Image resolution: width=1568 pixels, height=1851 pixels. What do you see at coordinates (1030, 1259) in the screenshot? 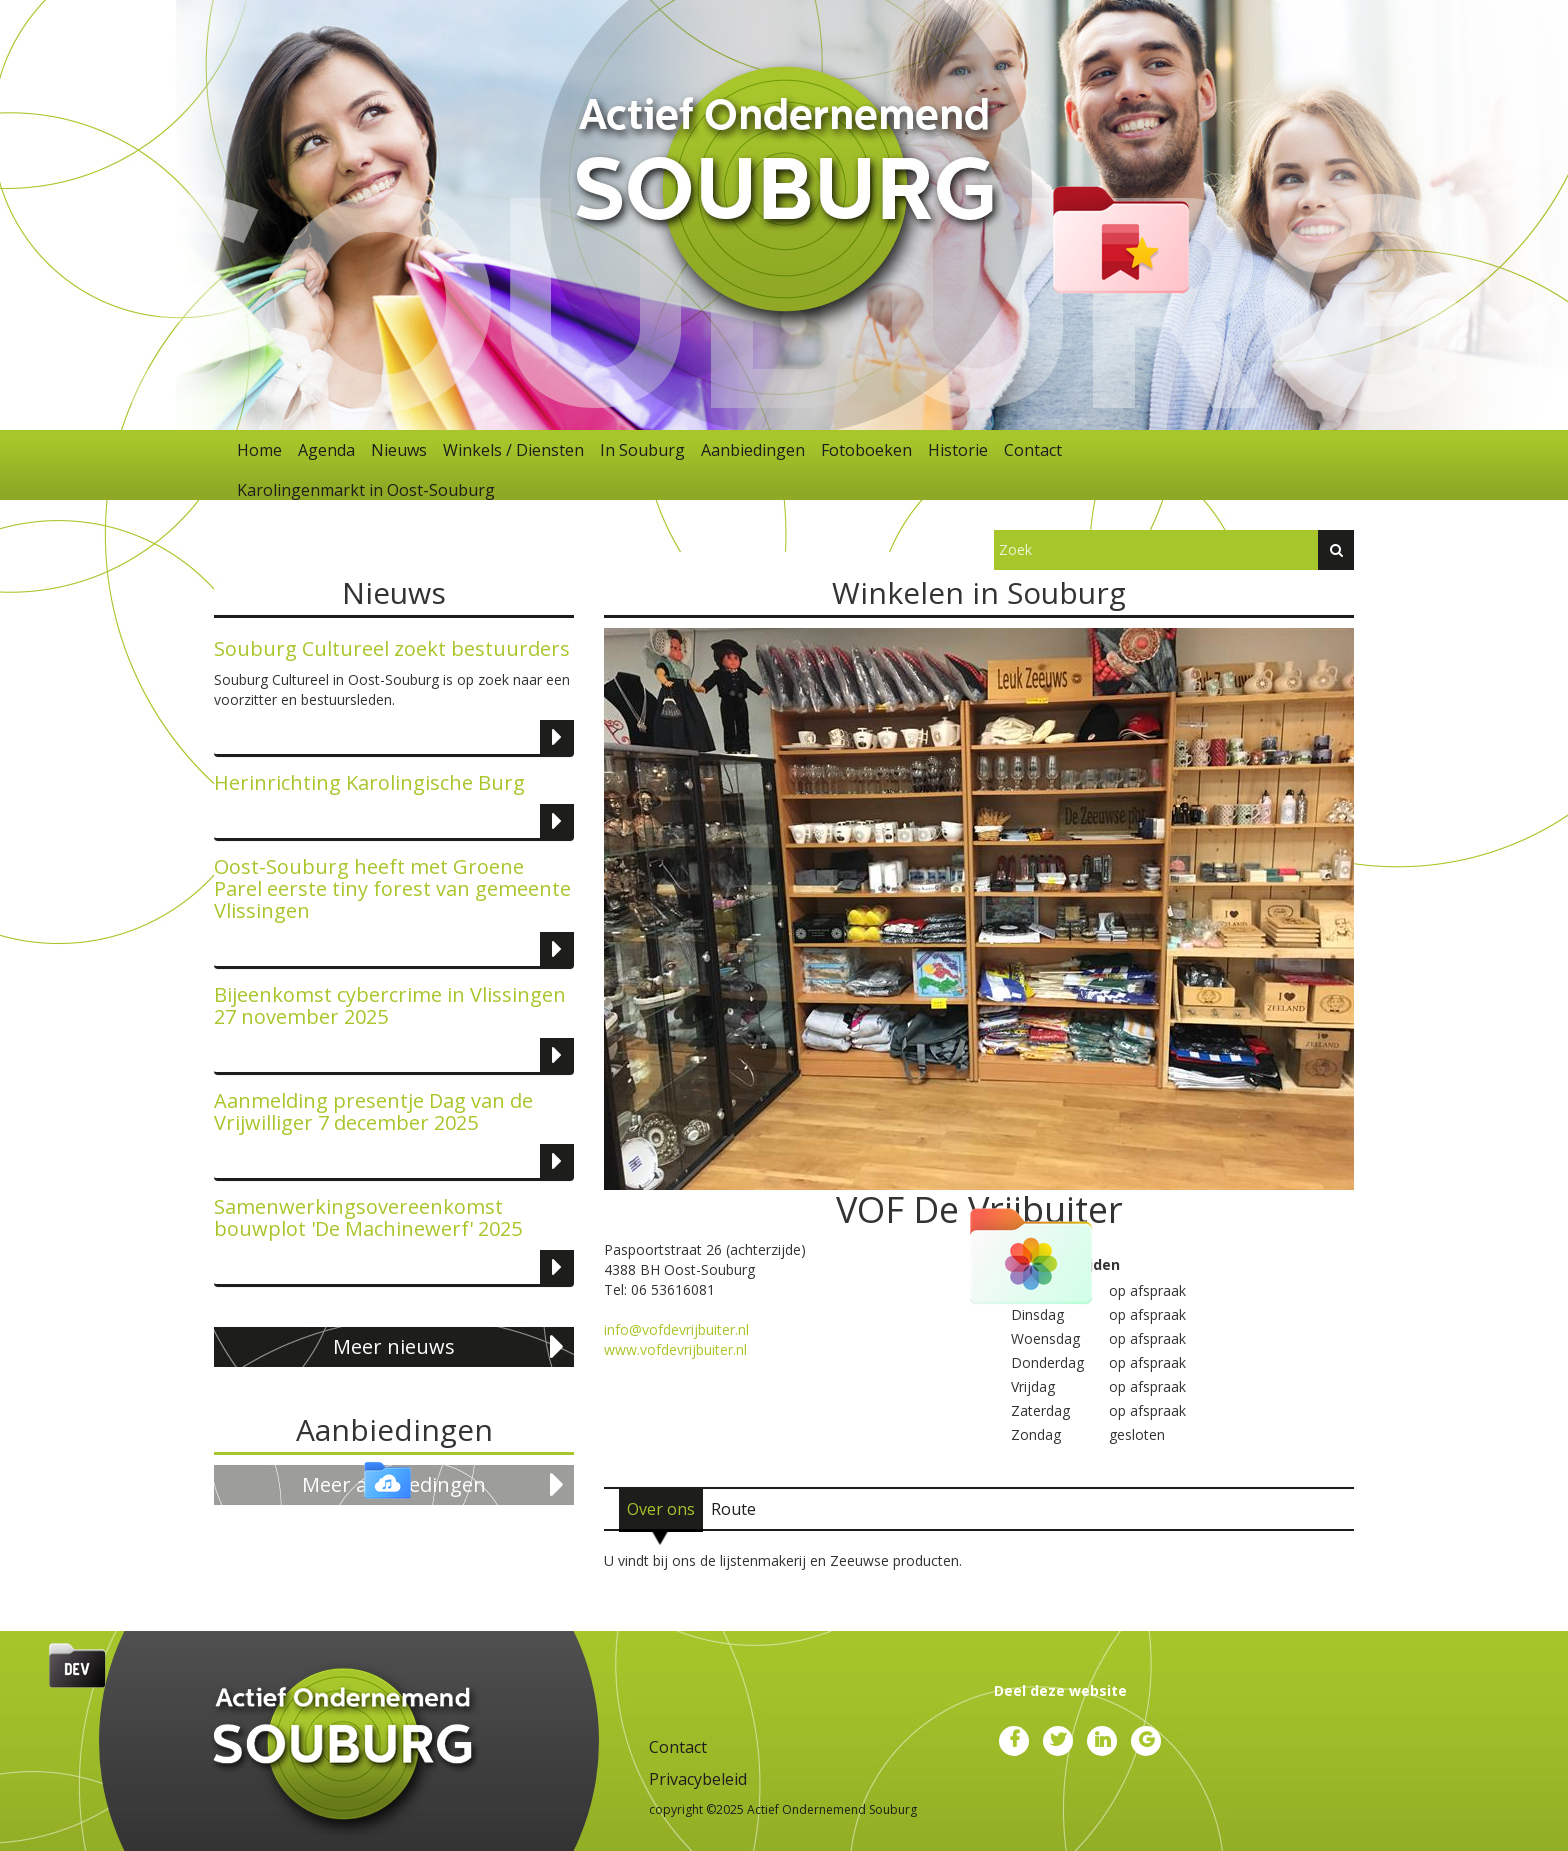
I see `open icloud photos folder` at bounding box center [1030, 1259].